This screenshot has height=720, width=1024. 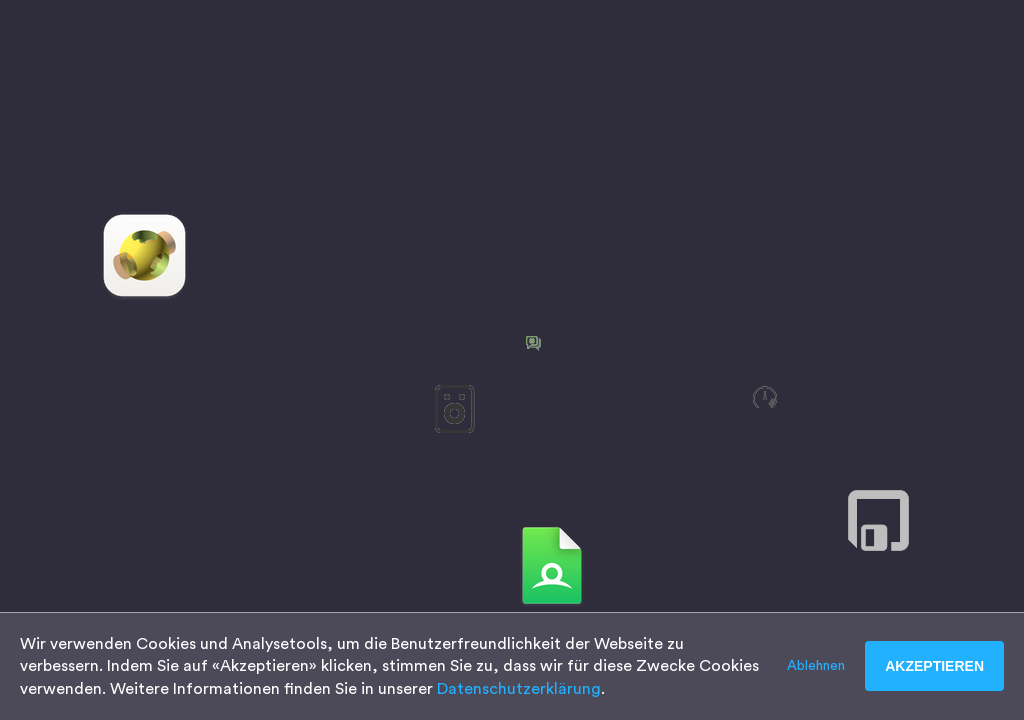 I want to click on a renderdoc capture file, so click(x=552, y=567).